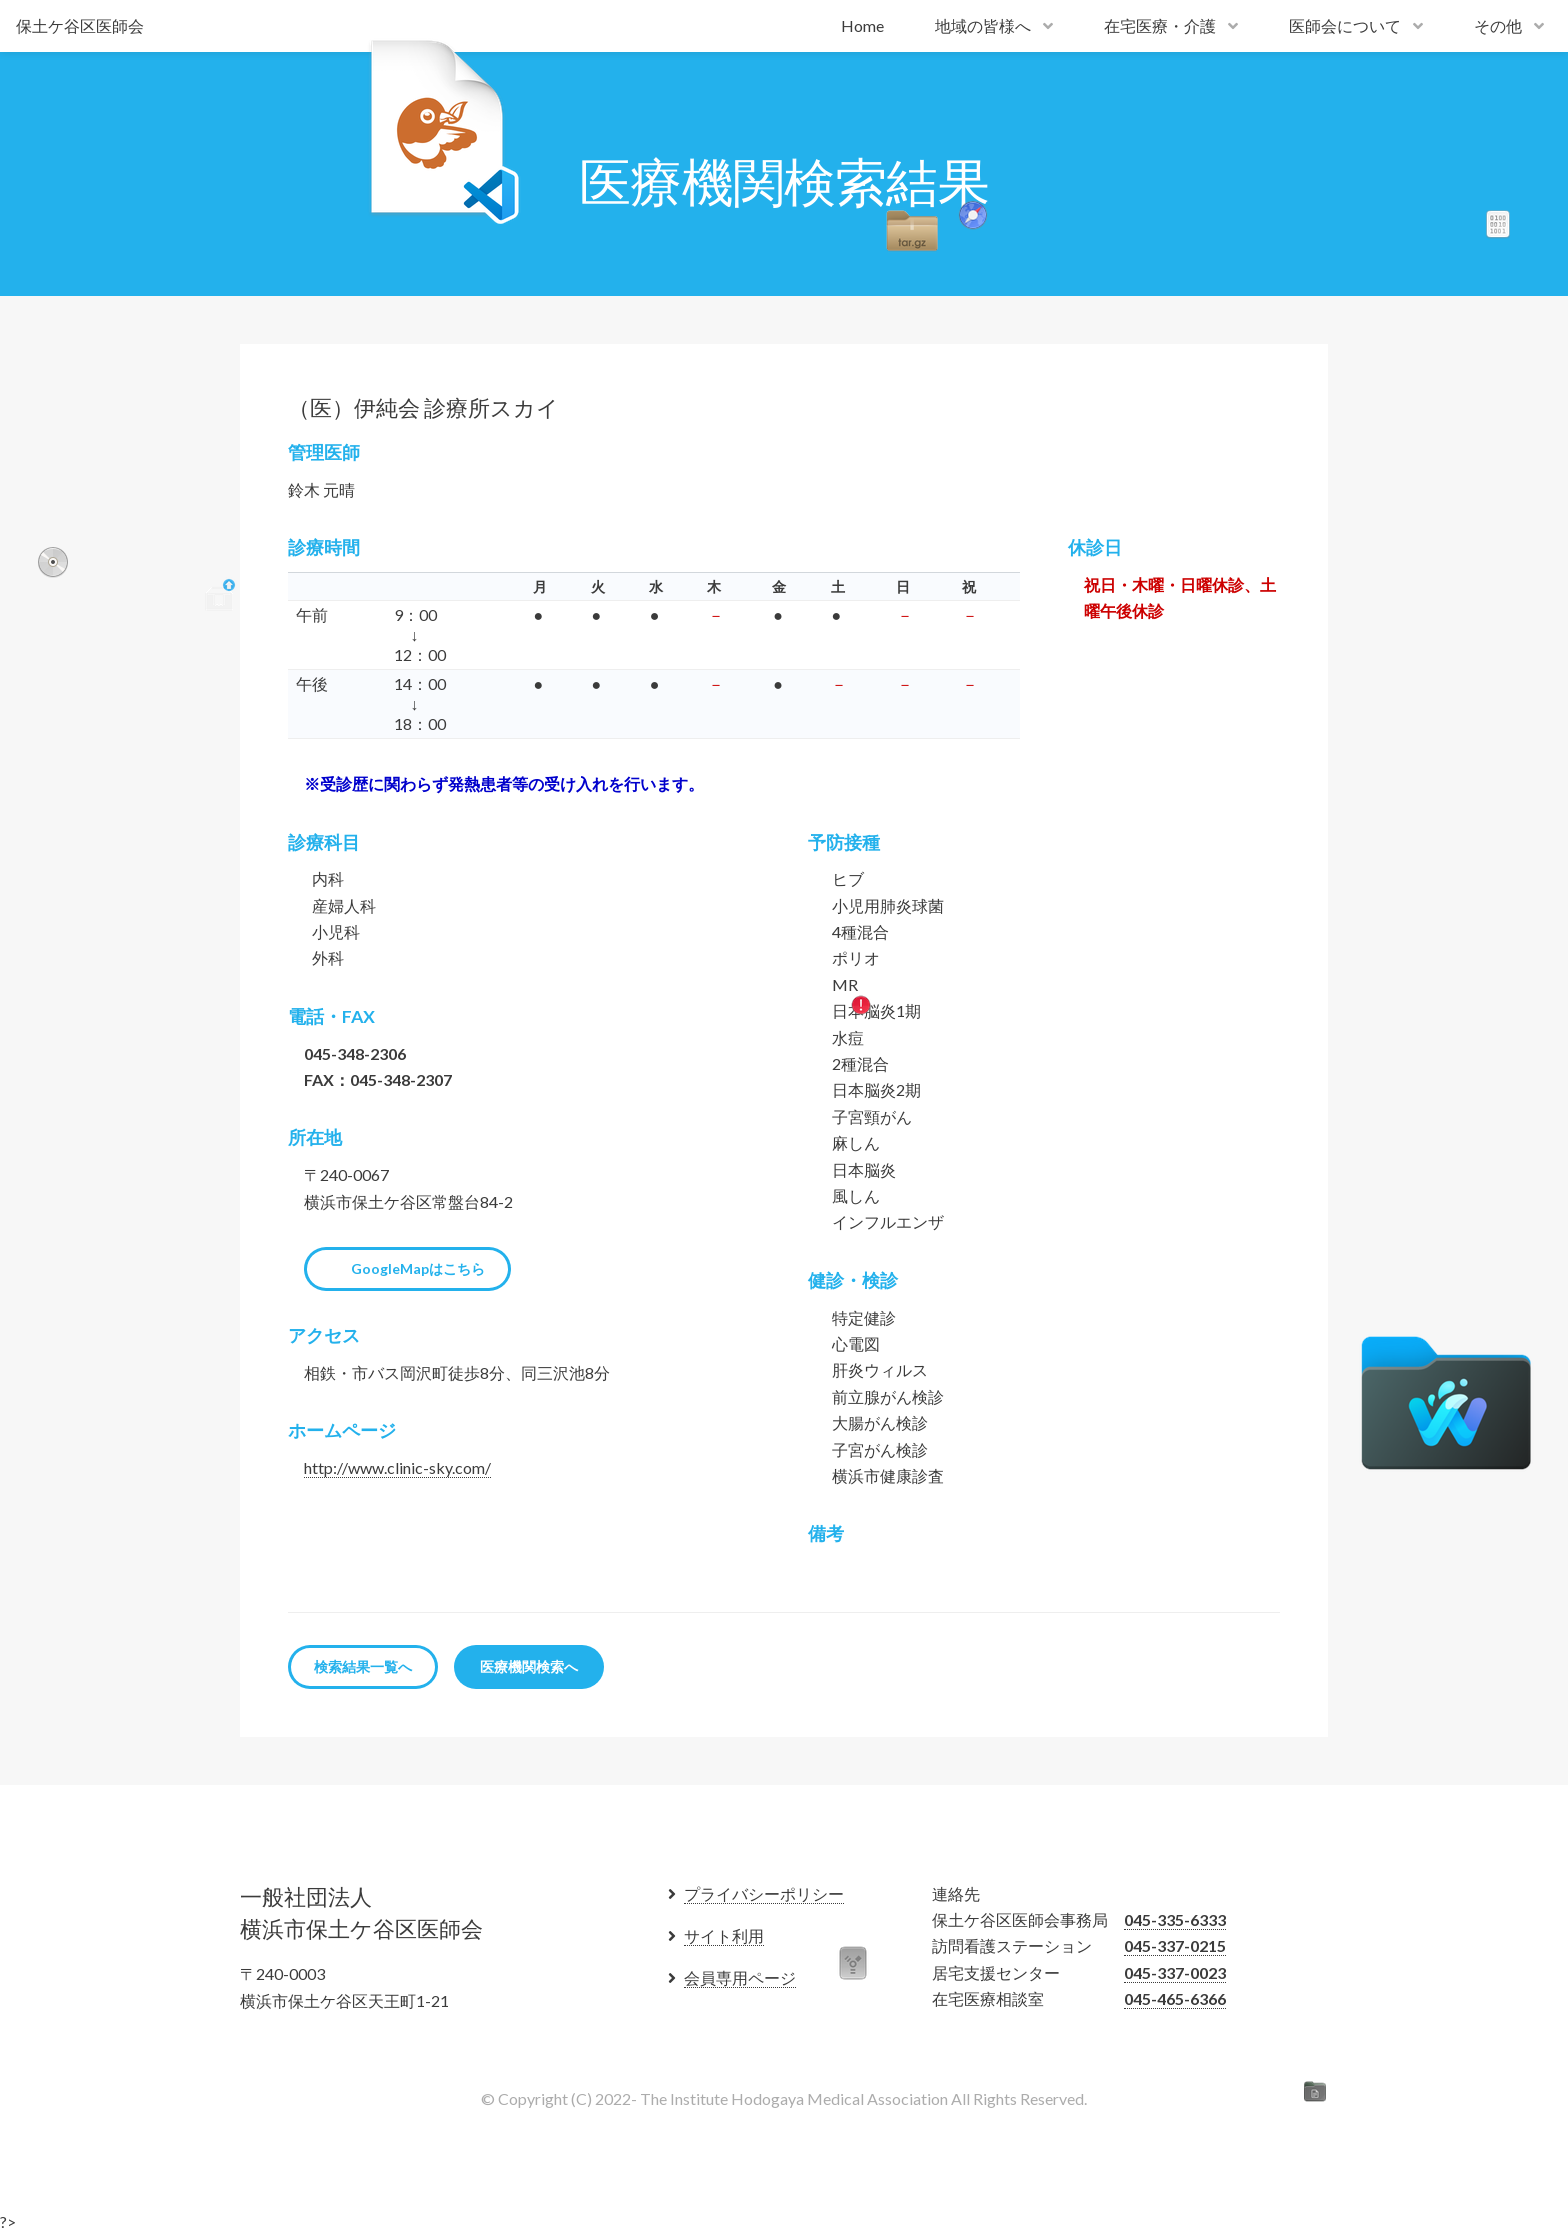  Describe the element at coordinates (973, 215) in the screenshot. I see `open the web browser` at that location.